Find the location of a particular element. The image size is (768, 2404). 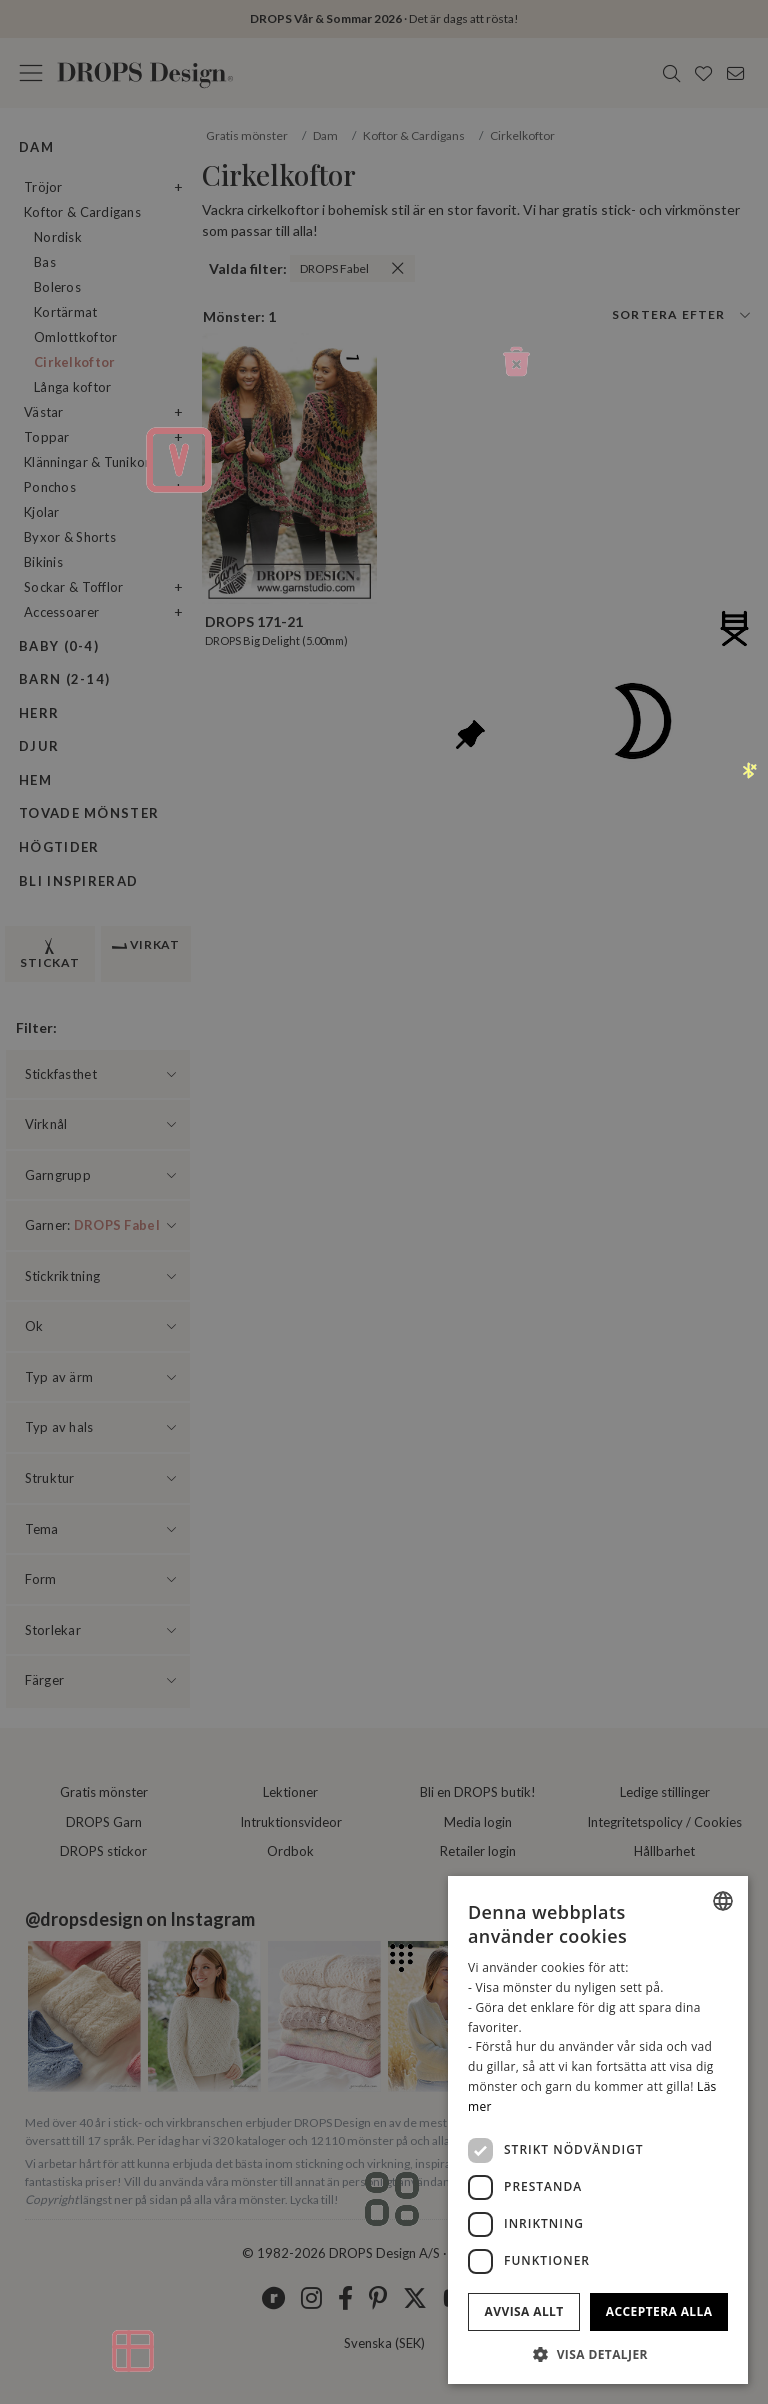

open numeric keypad for input is located at coordinates (401, 1957).